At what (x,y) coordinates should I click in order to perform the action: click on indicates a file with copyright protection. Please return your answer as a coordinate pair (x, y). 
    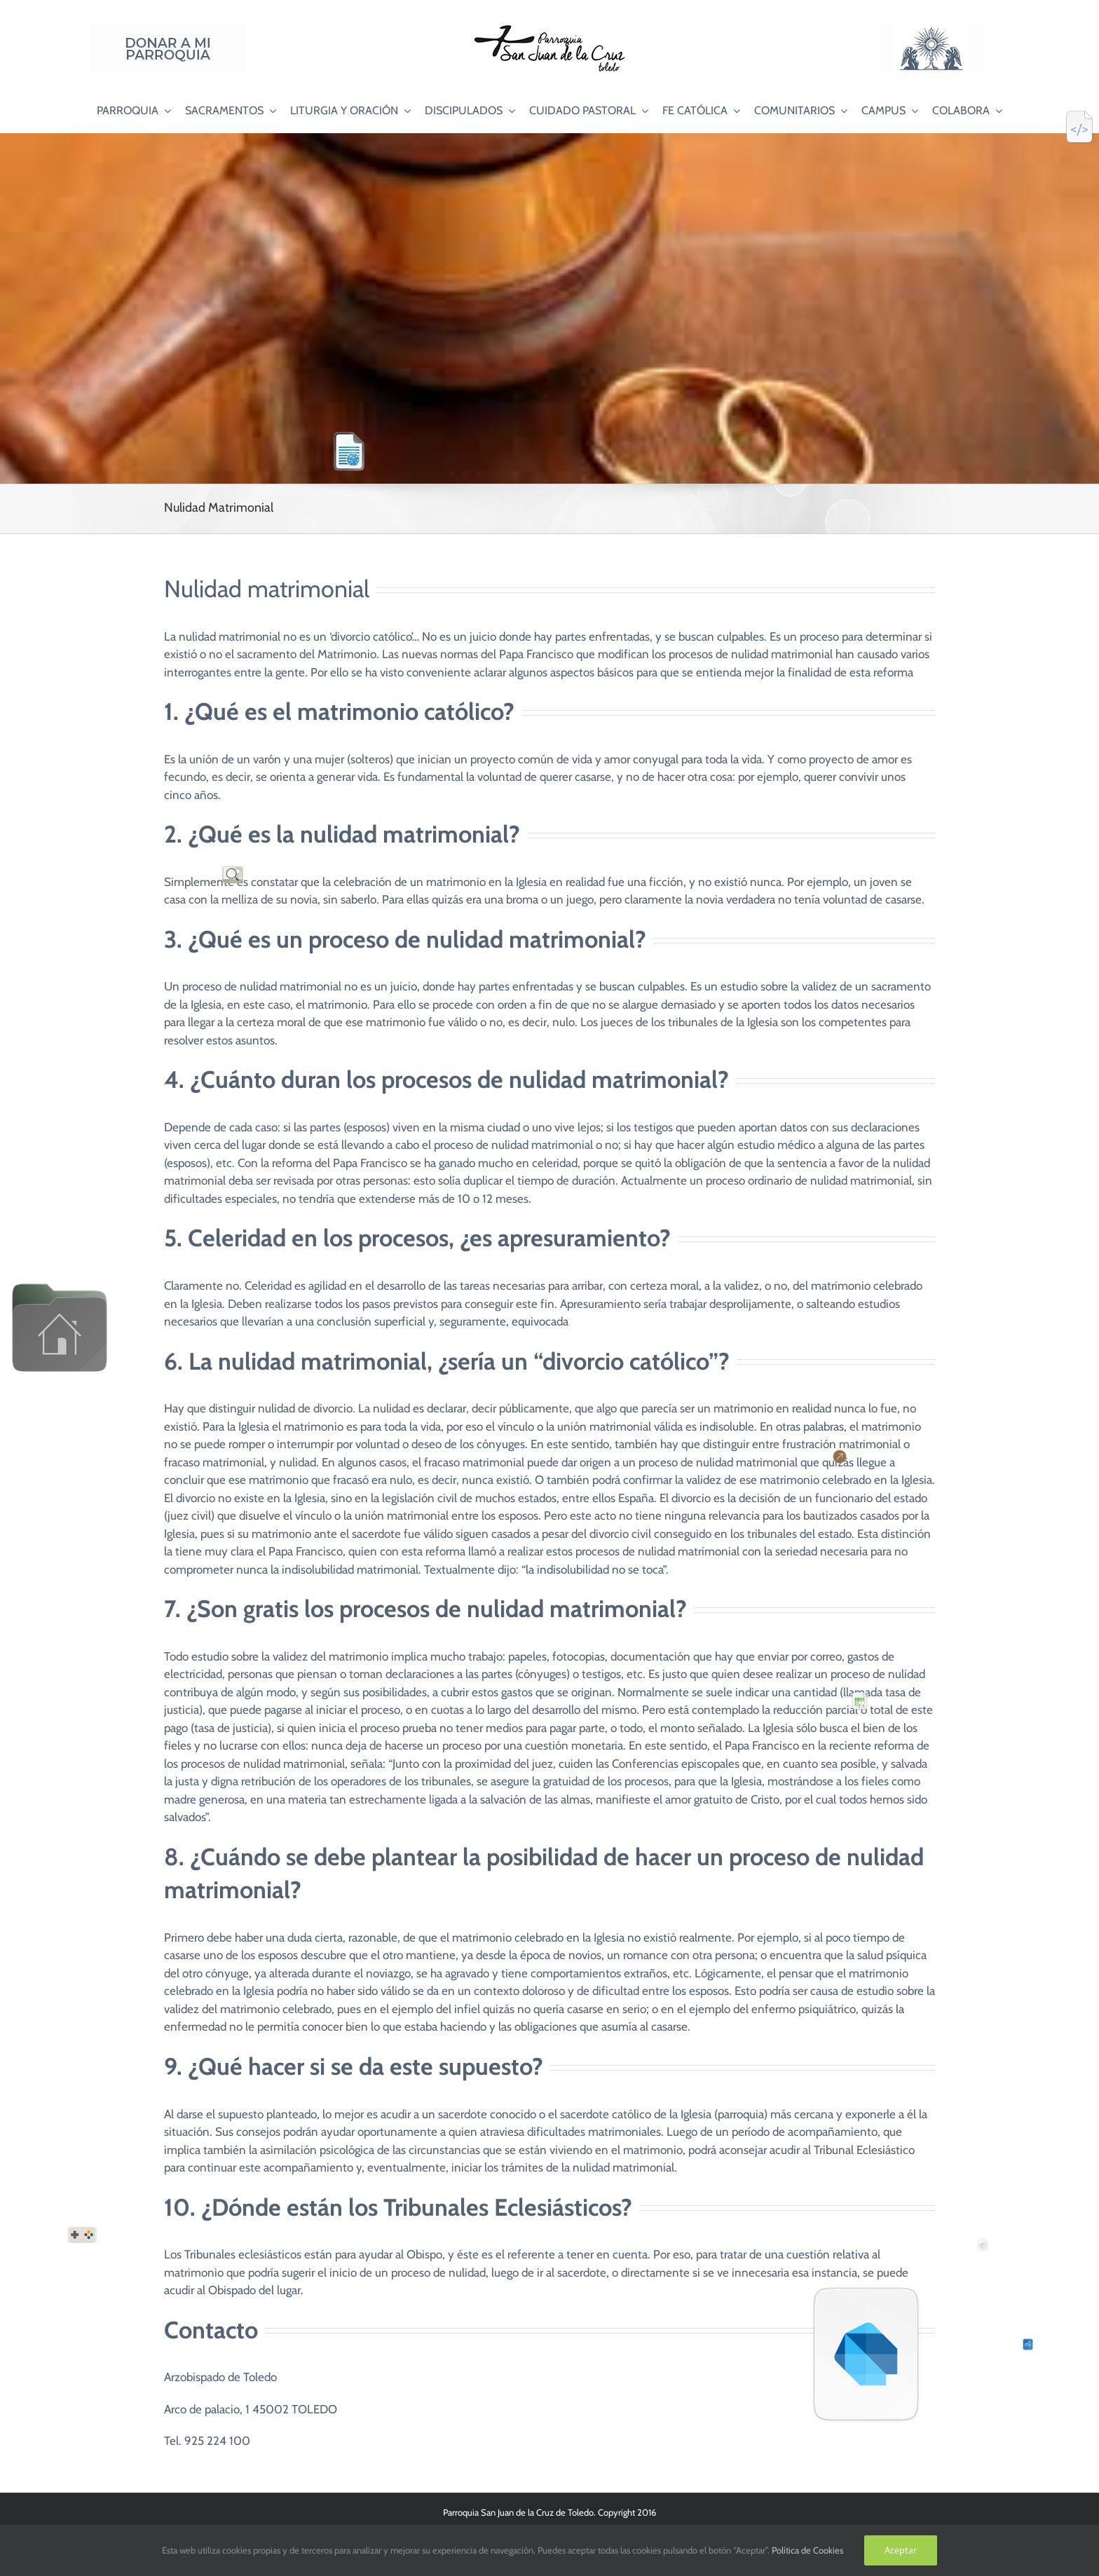
    Looking at the image, I should click on (983, 2244).